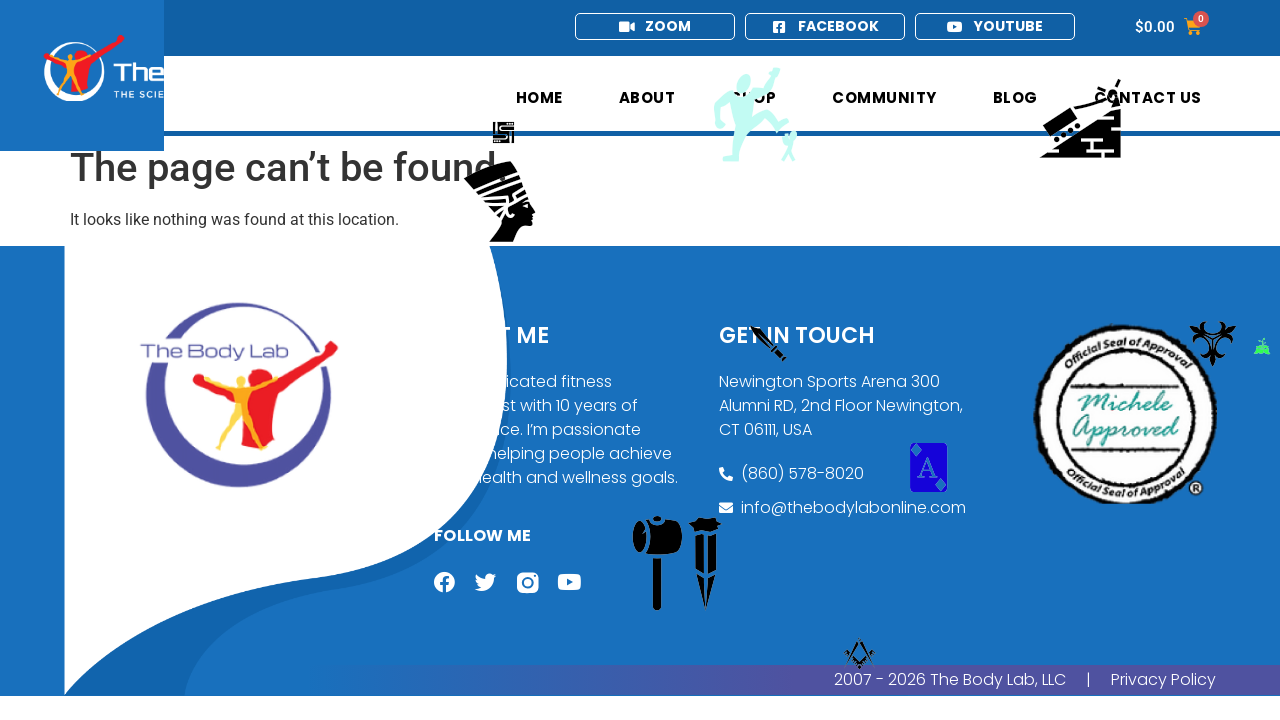 The width and height of the screenshot is (1280, 720). Describe the element at coordinates (1212, 343) in the screenshot. I see `decorative fleur-de-lis or heraldic emblem` at that location.